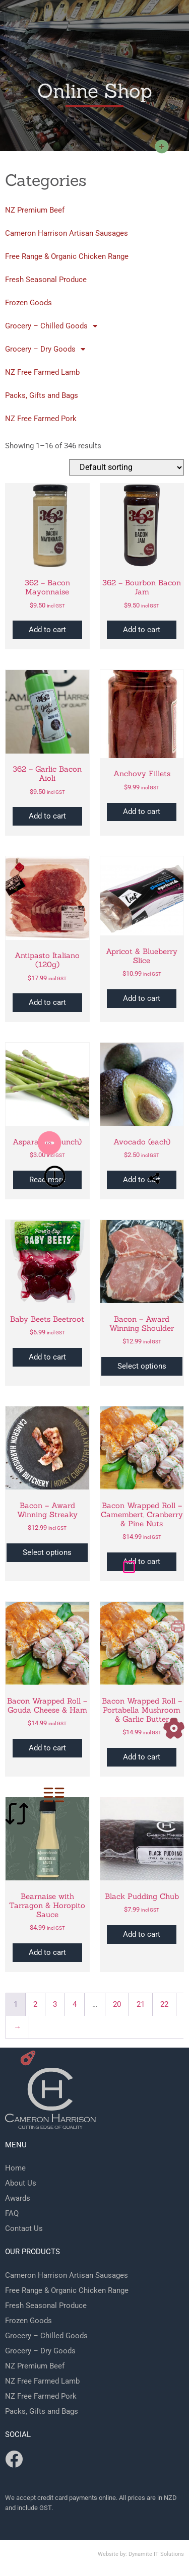 This screenshot has height=2576, width=189. Describe the element at coordinates (129, 1567) in the screenshot. I see `stop media playback` at that location.